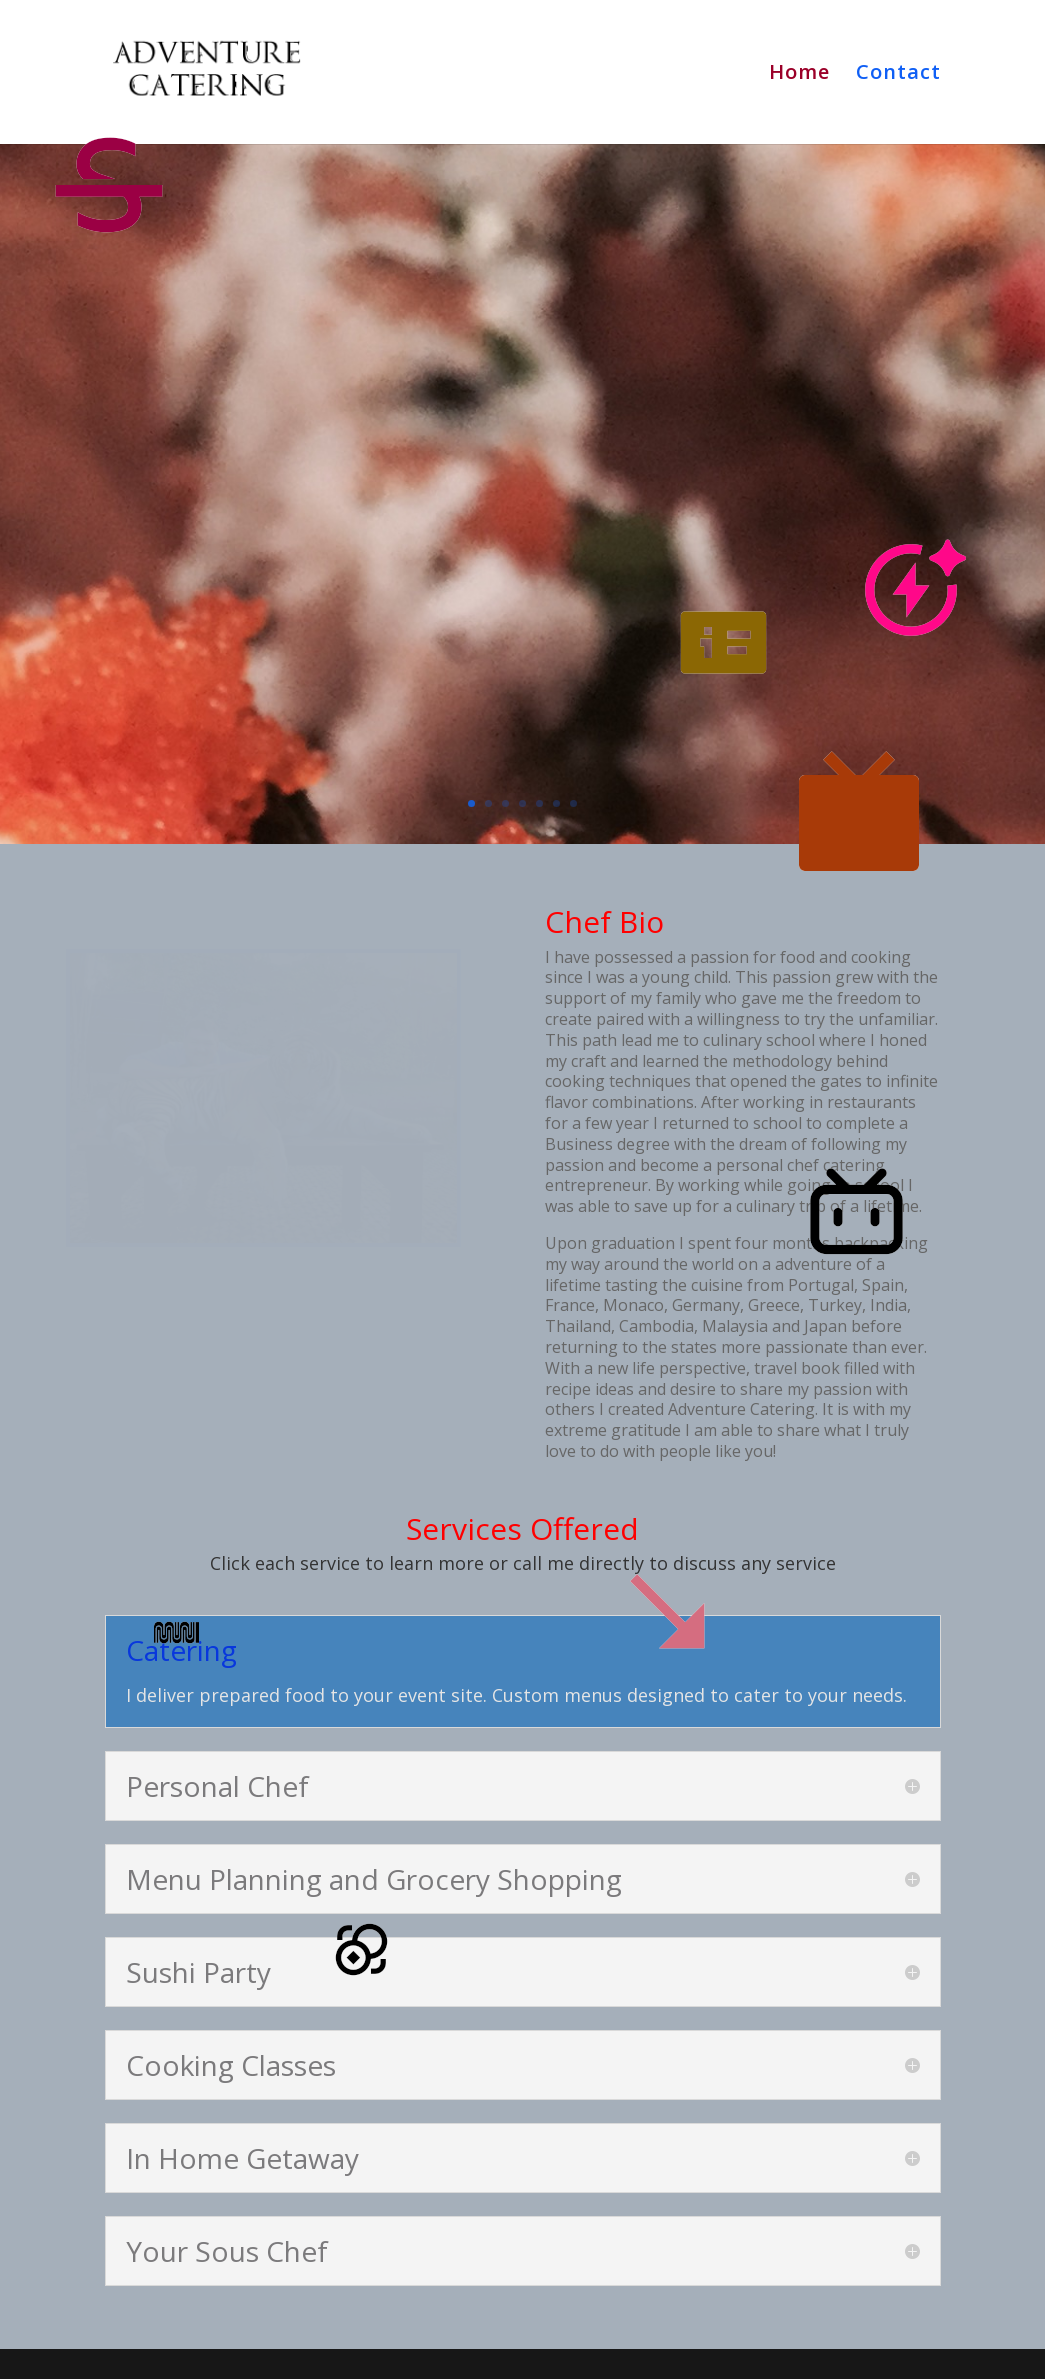 The image size is (1045, 2379). I want to click on access AI-enhanced DVD or media features, so click(911, 590).